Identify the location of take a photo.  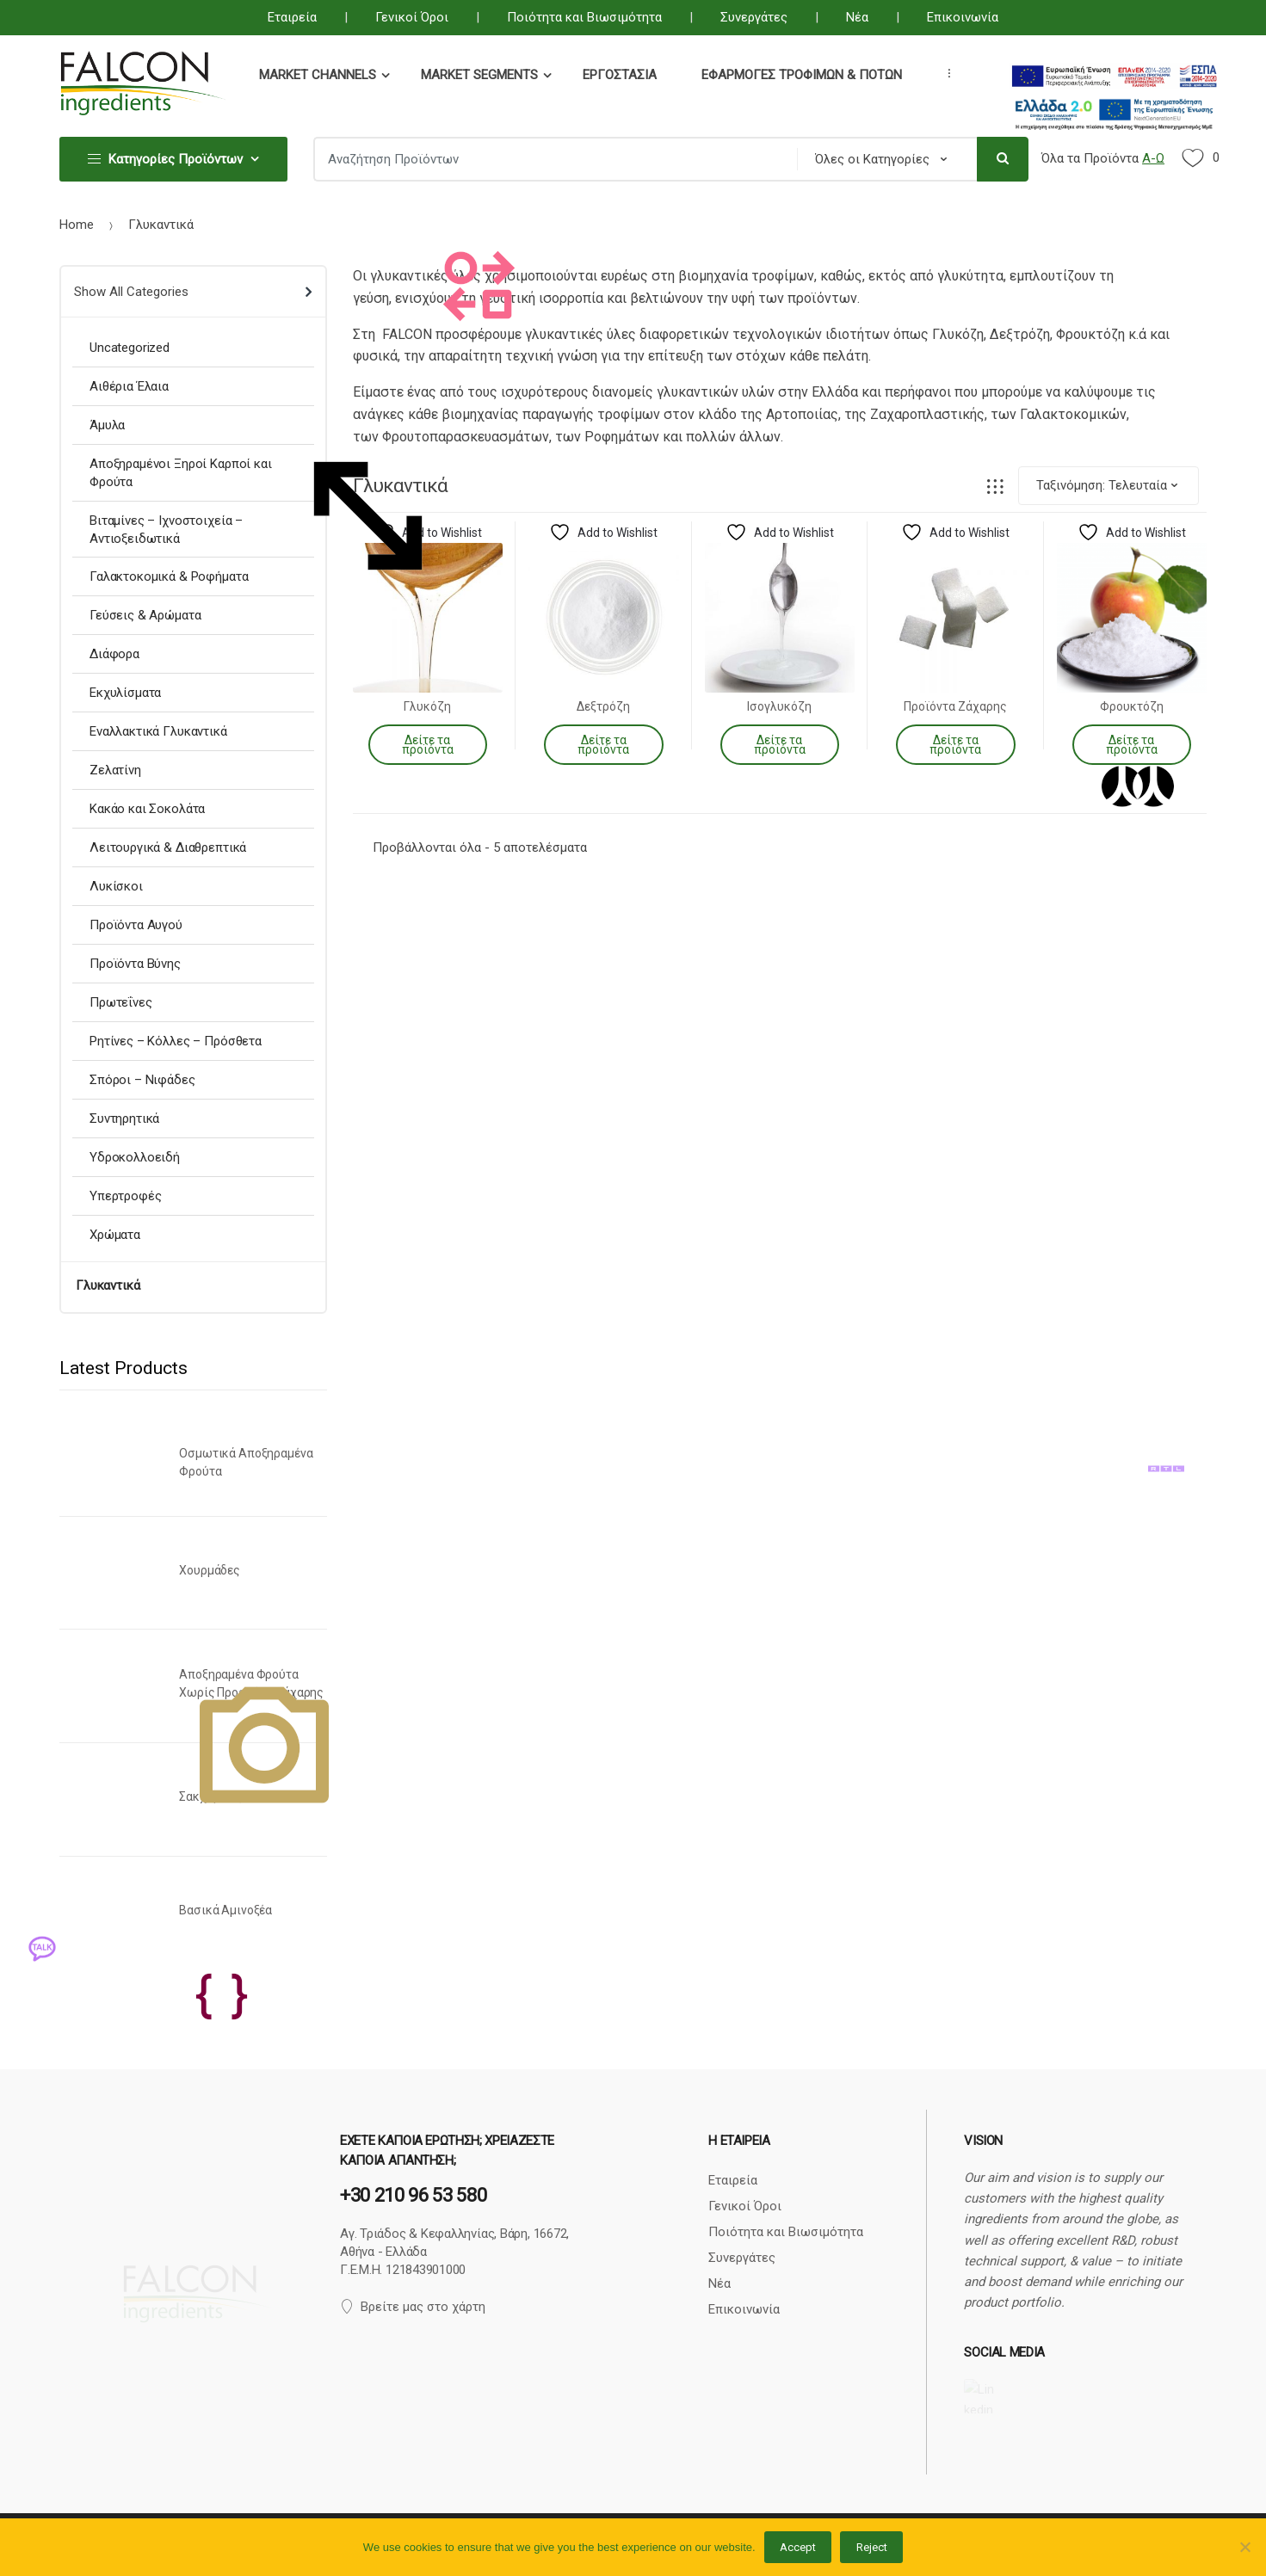
(264, 1745).